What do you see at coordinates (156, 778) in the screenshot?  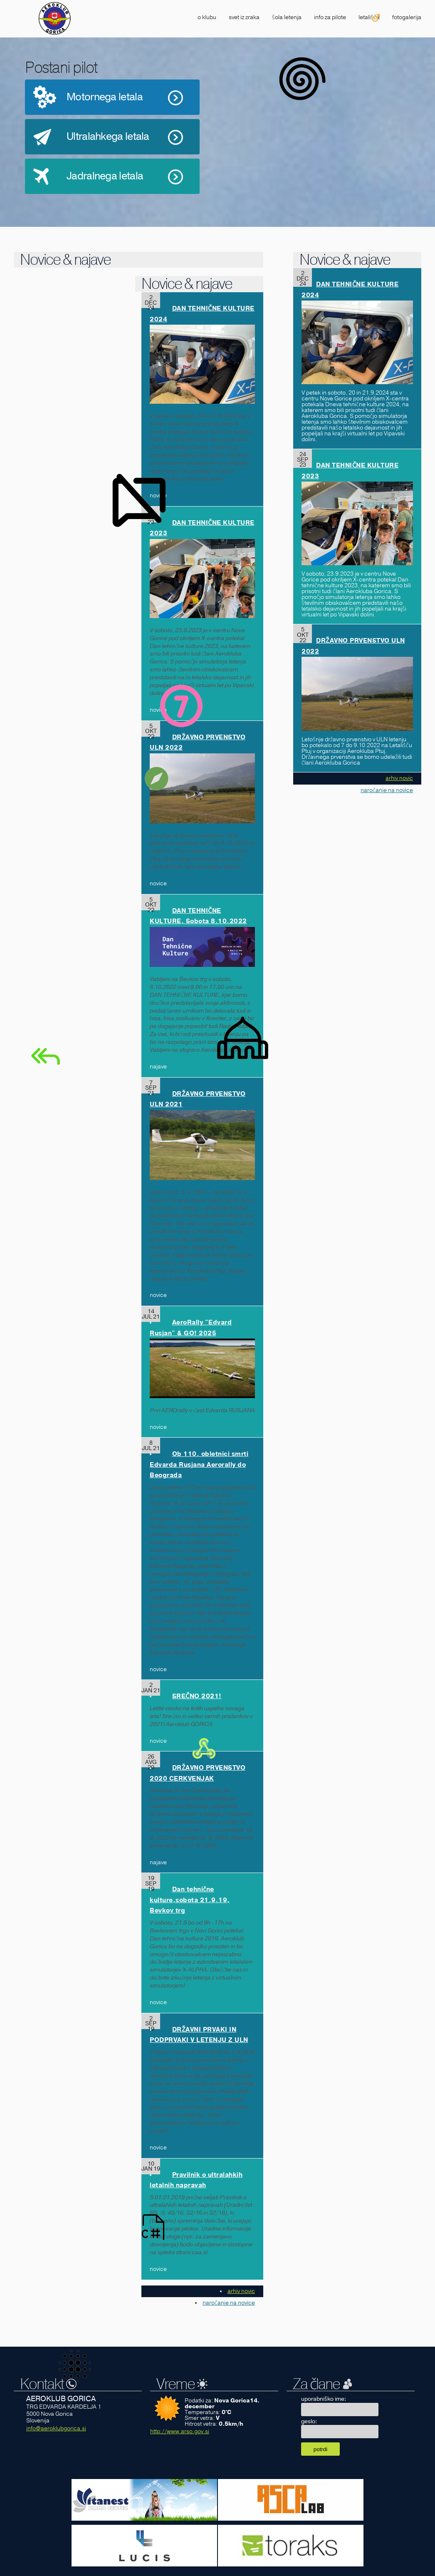 I see `navigate or explore directions` at bounding box center [156, 778].